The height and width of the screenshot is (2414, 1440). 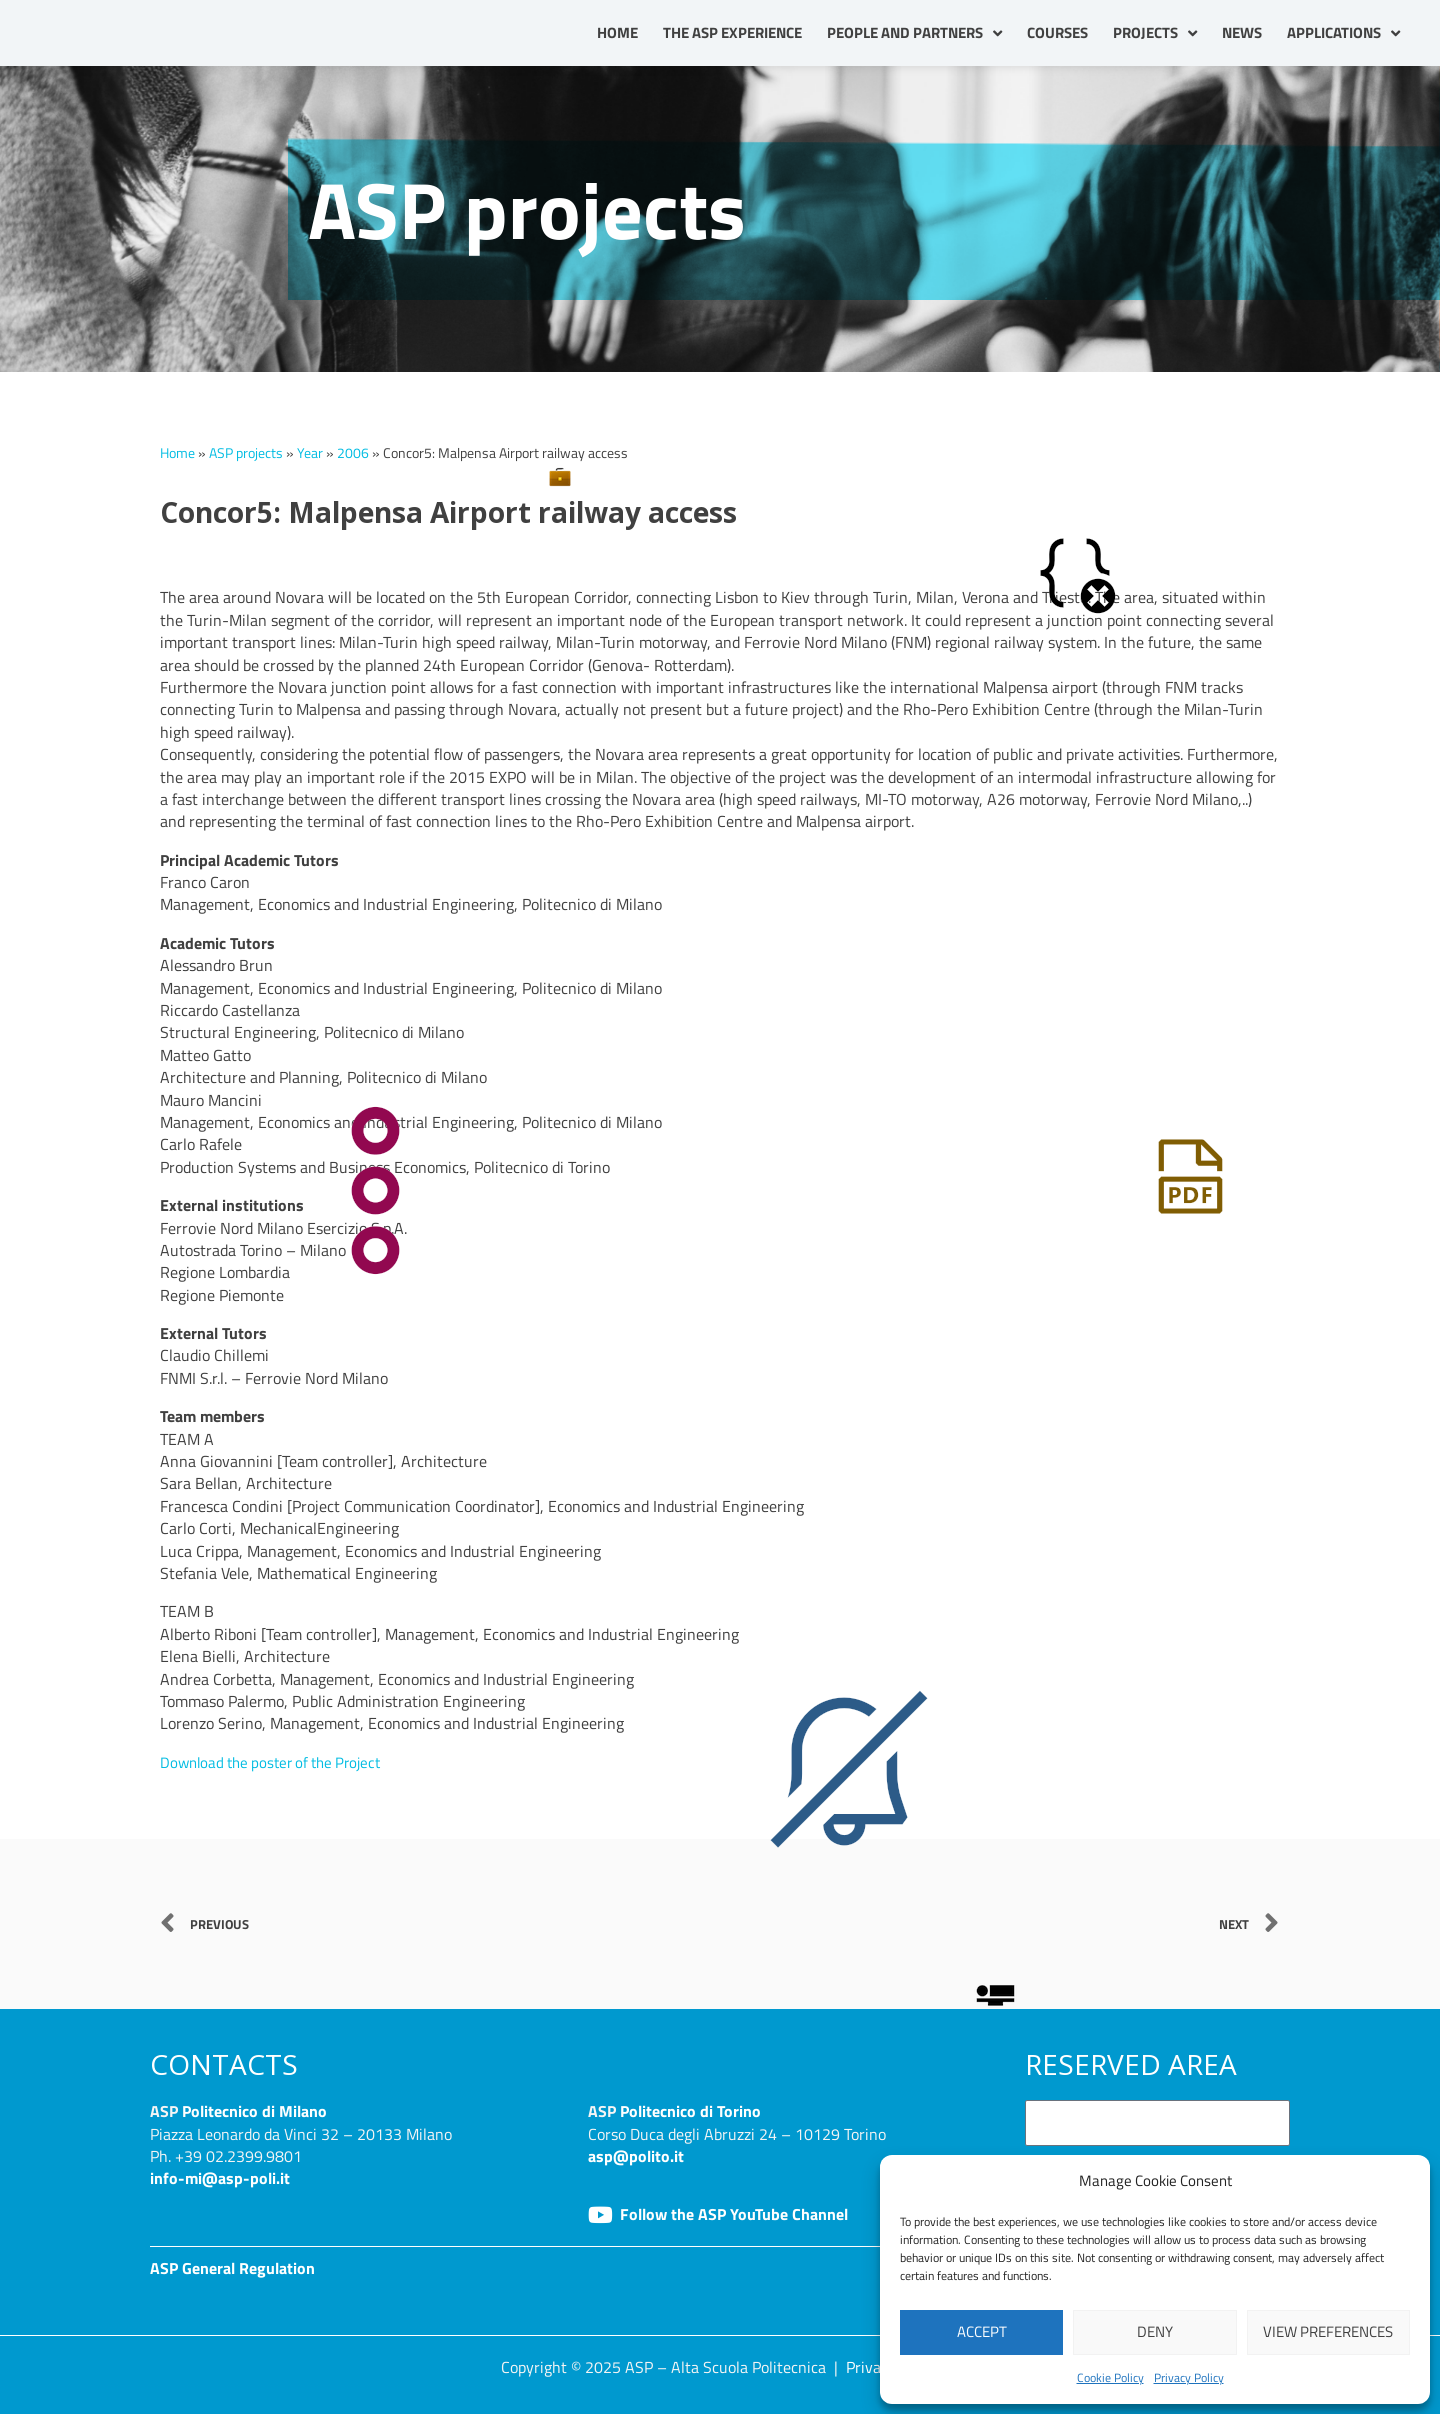 What do you see at coordinates (995, 1994) in the screenshot?
I see `select flat bed seat option for flight` at bounding box center [995, 1994].